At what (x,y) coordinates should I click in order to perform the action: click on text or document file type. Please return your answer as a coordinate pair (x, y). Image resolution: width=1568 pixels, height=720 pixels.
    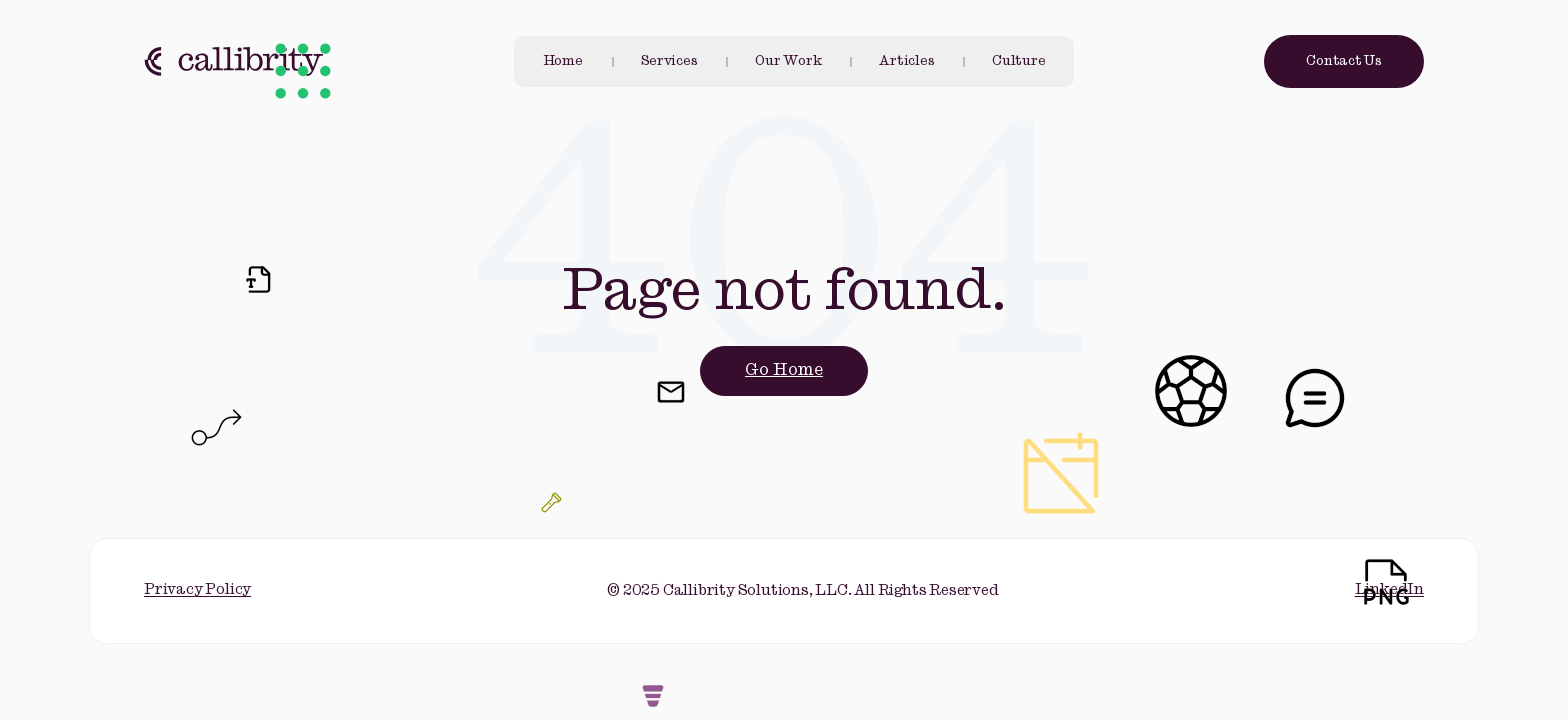
    Looking at the image, I should click on (259, 279).